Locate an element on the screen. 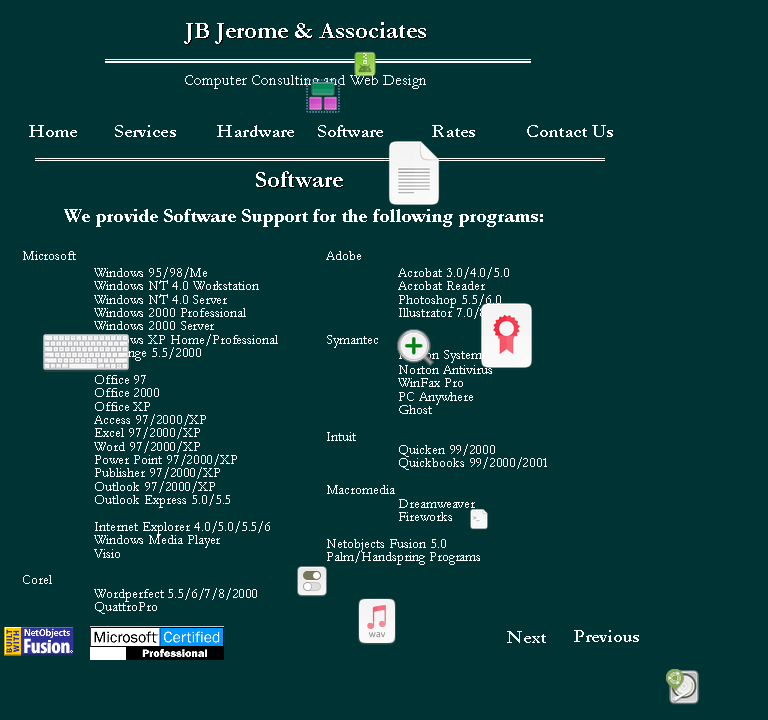 The height and width of the screenshot is (720, 768). an ADPCM audio file format indicator is located at coordinates (377, 621).